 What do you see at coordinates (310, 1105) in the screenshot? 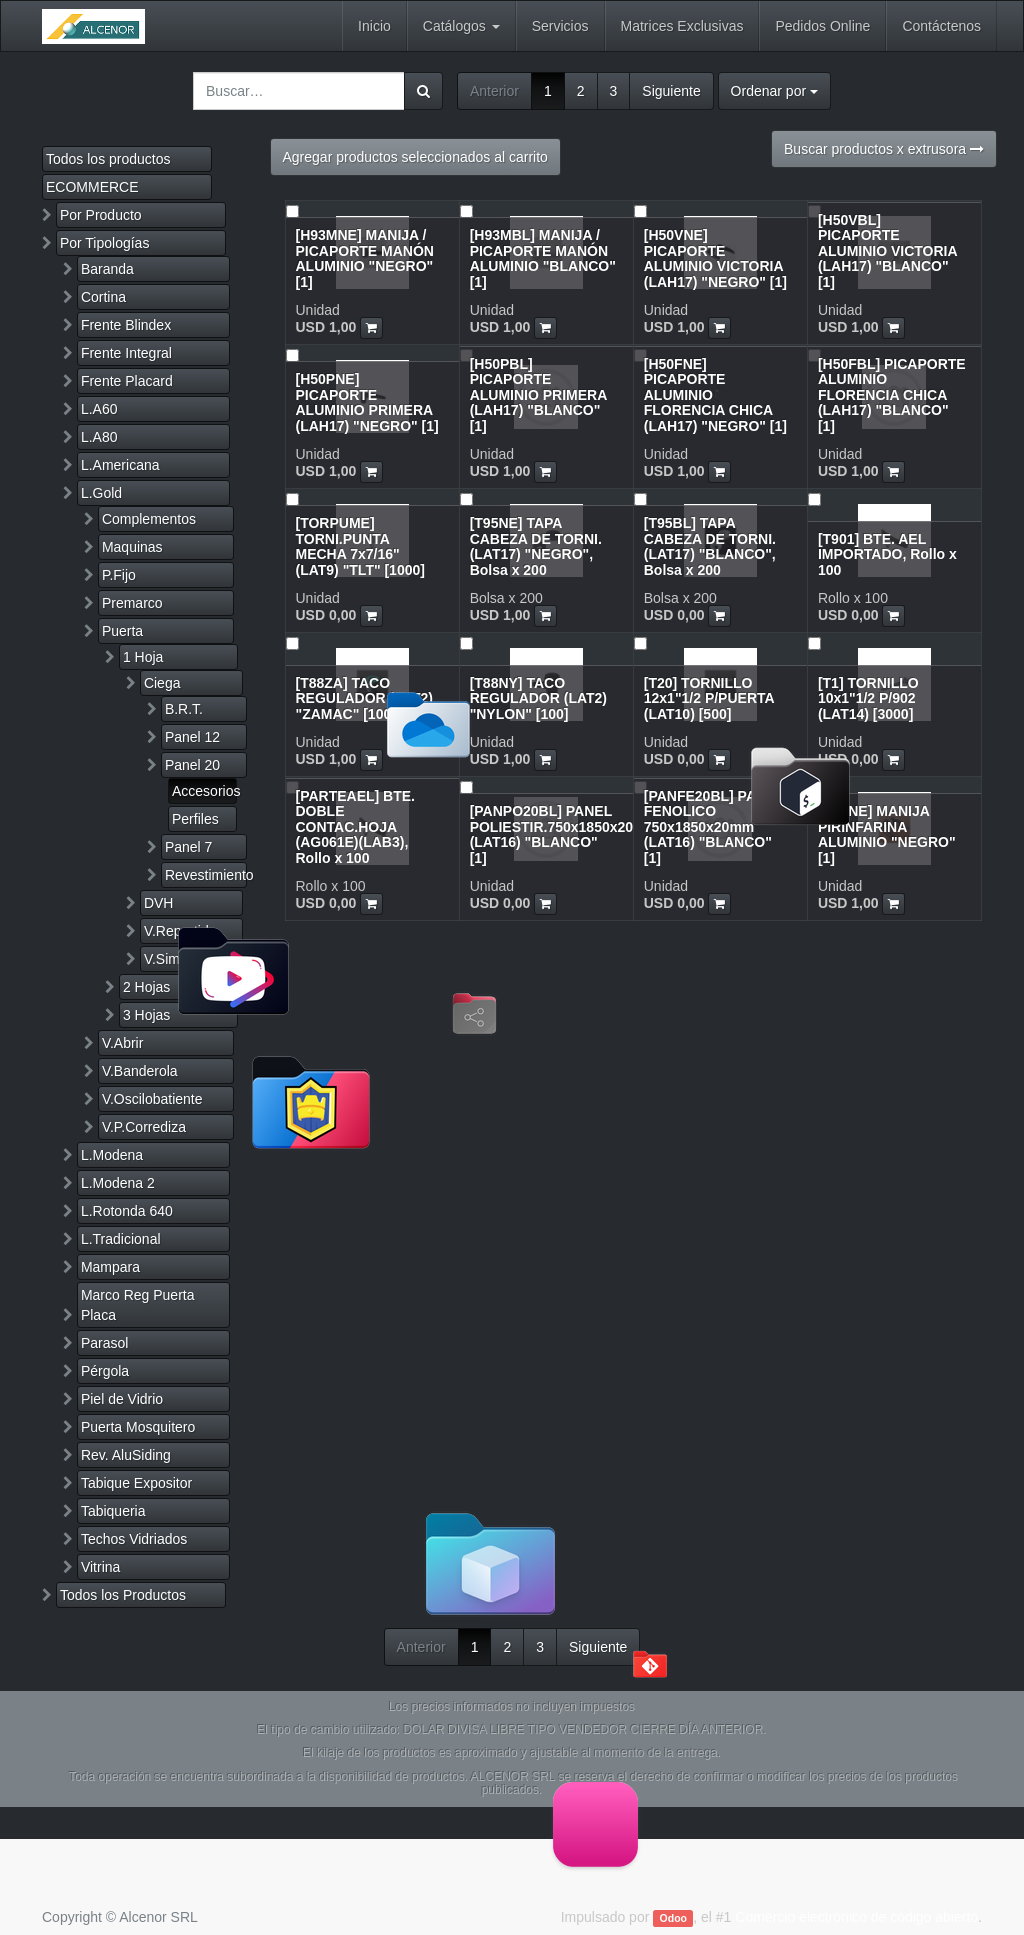
I see `open clash royale game files folder` at bounding box center [310, 1105].